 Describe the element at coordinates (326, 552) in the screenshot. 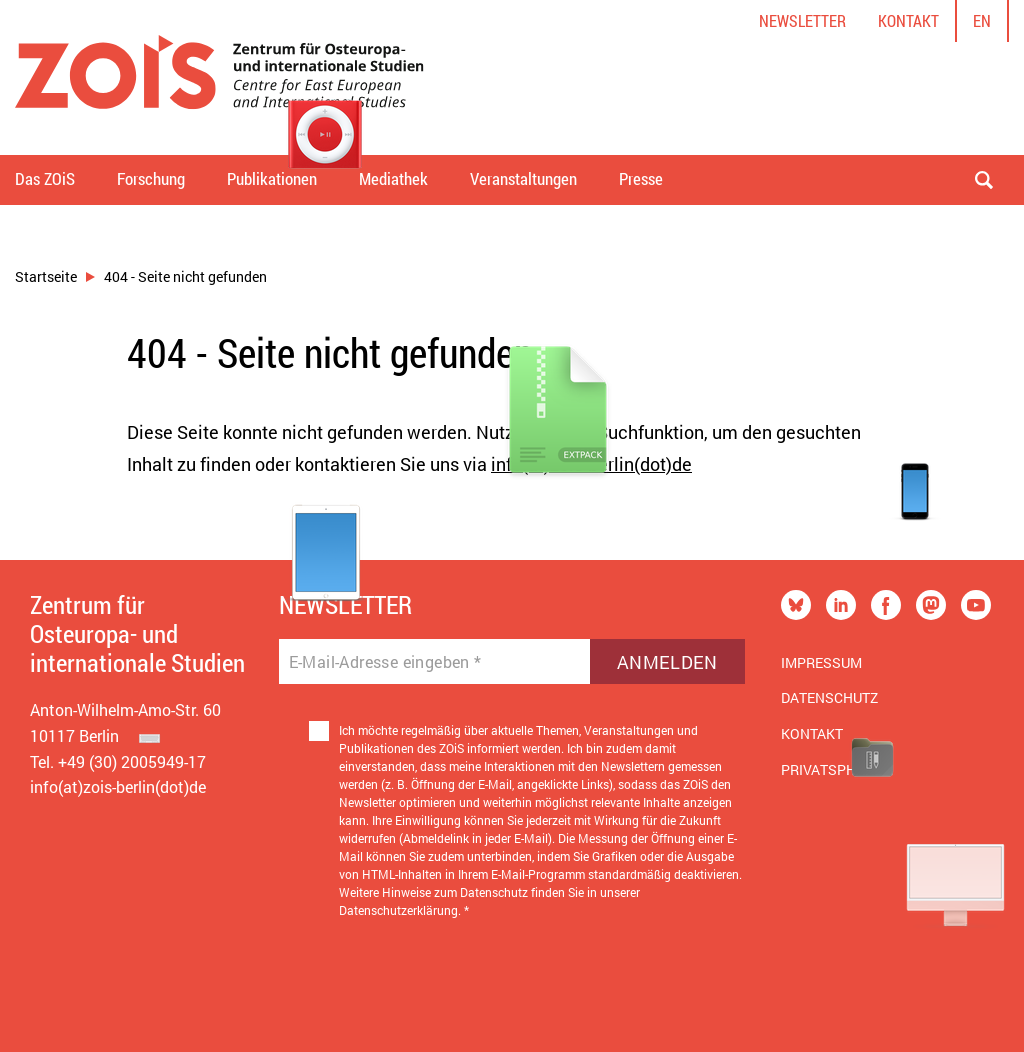

I see `iPad Pro 9.7" device with cellular connectivity` at that location.